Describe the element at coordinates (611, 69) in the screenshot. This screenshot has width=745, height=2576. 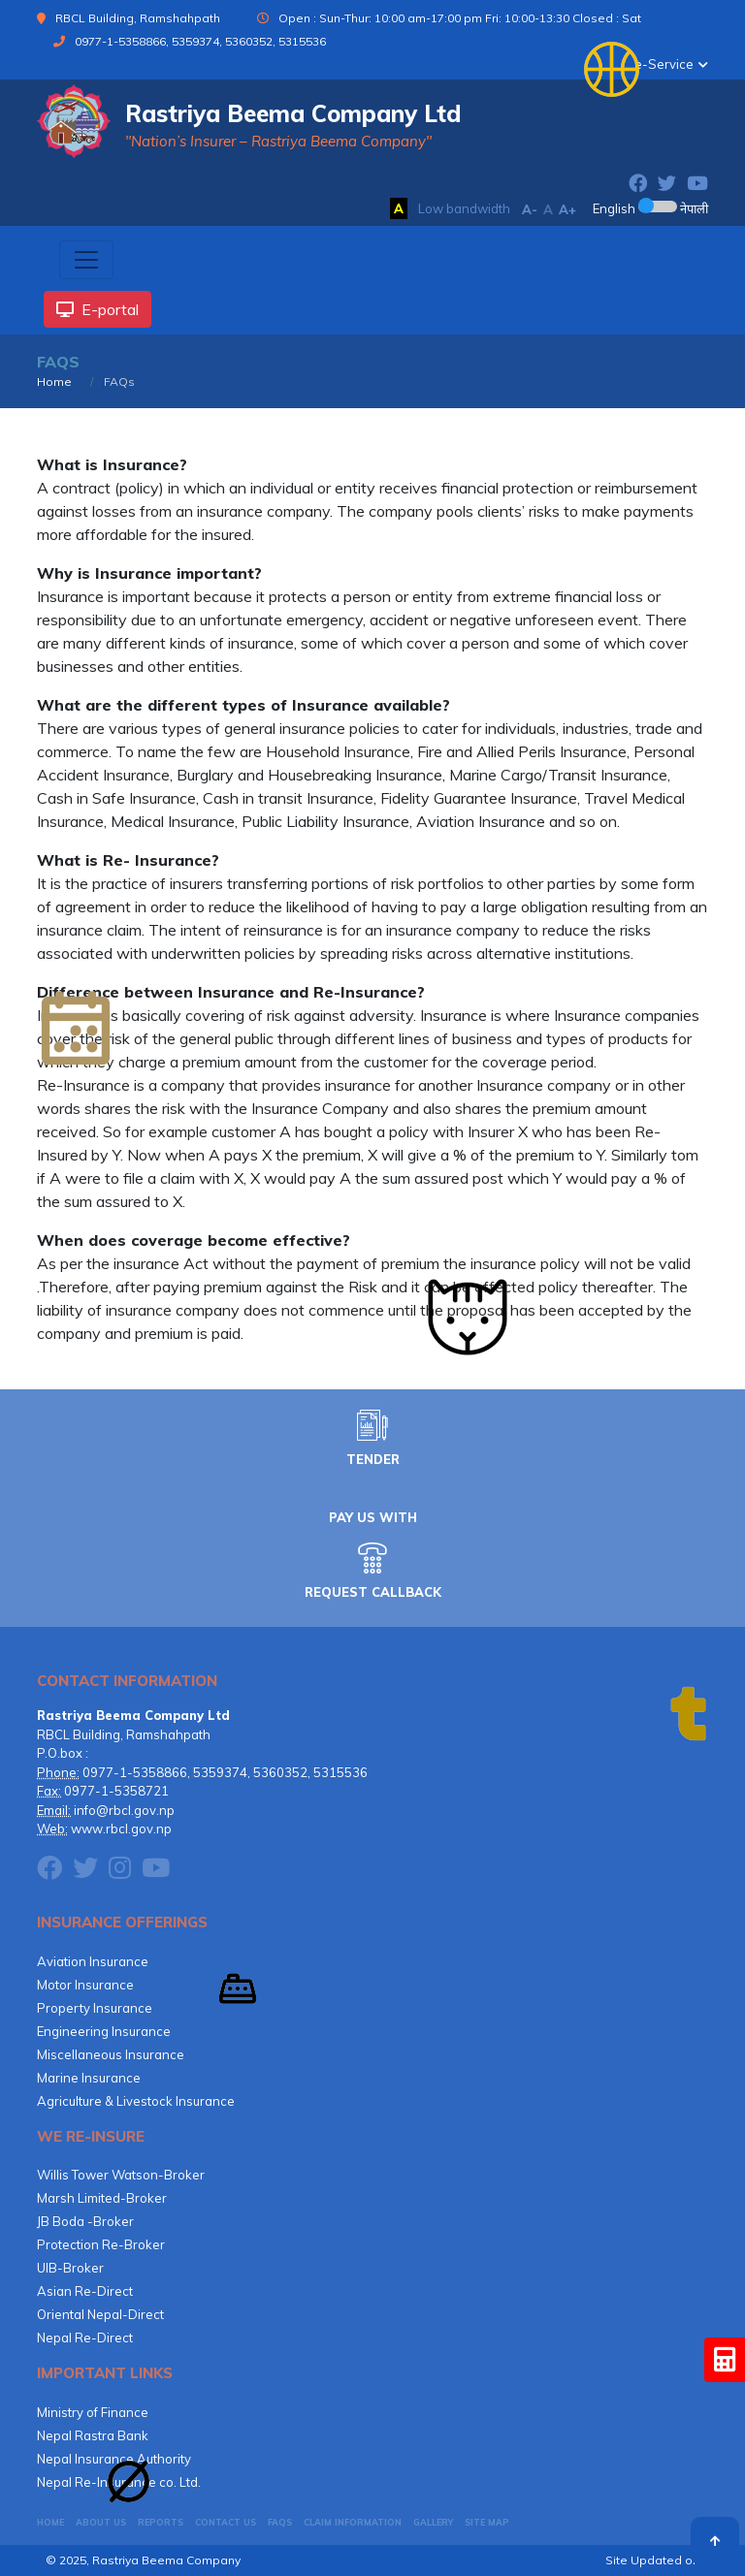
I see `access sports or basketball-related content` at that location.